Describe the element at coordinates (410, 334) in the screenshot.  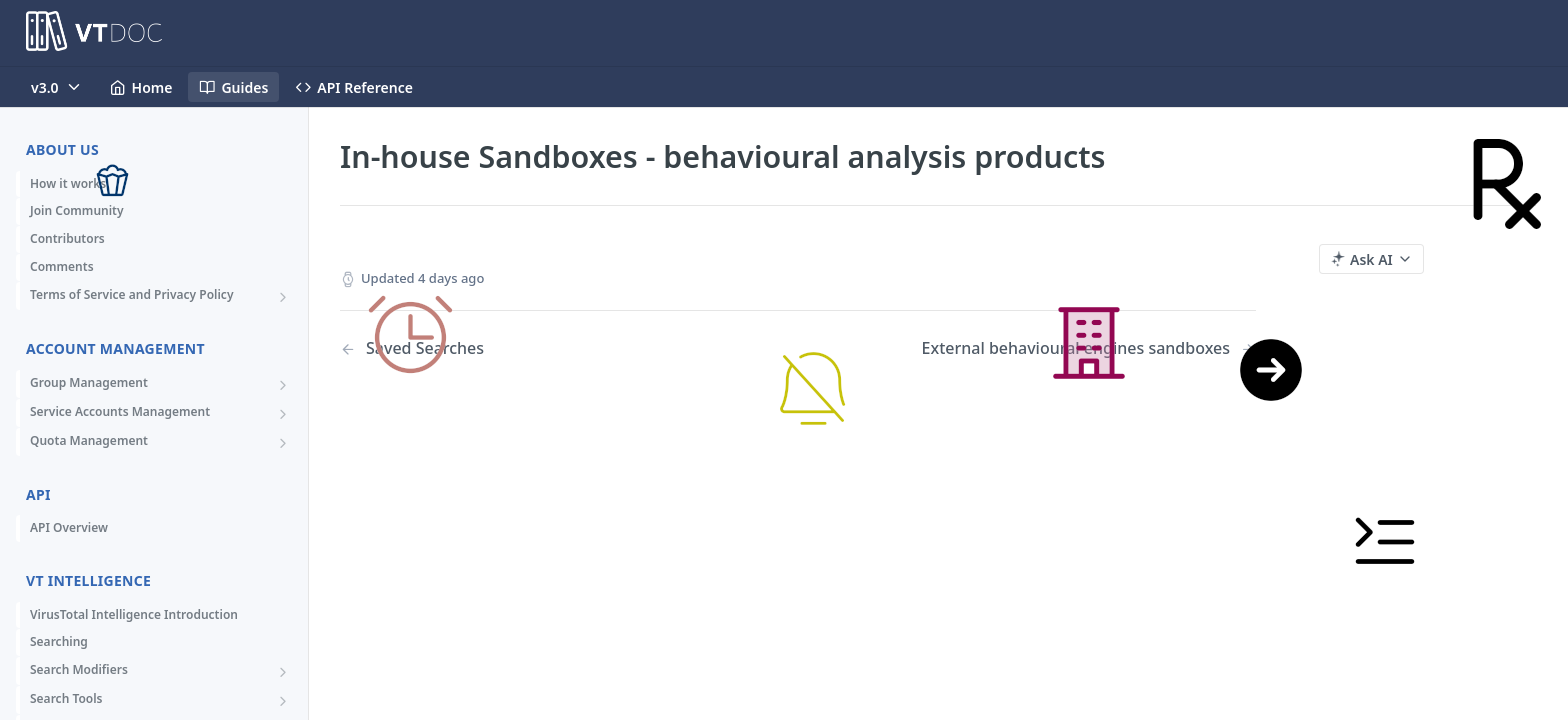
I see `set or manage alarms` at that location.